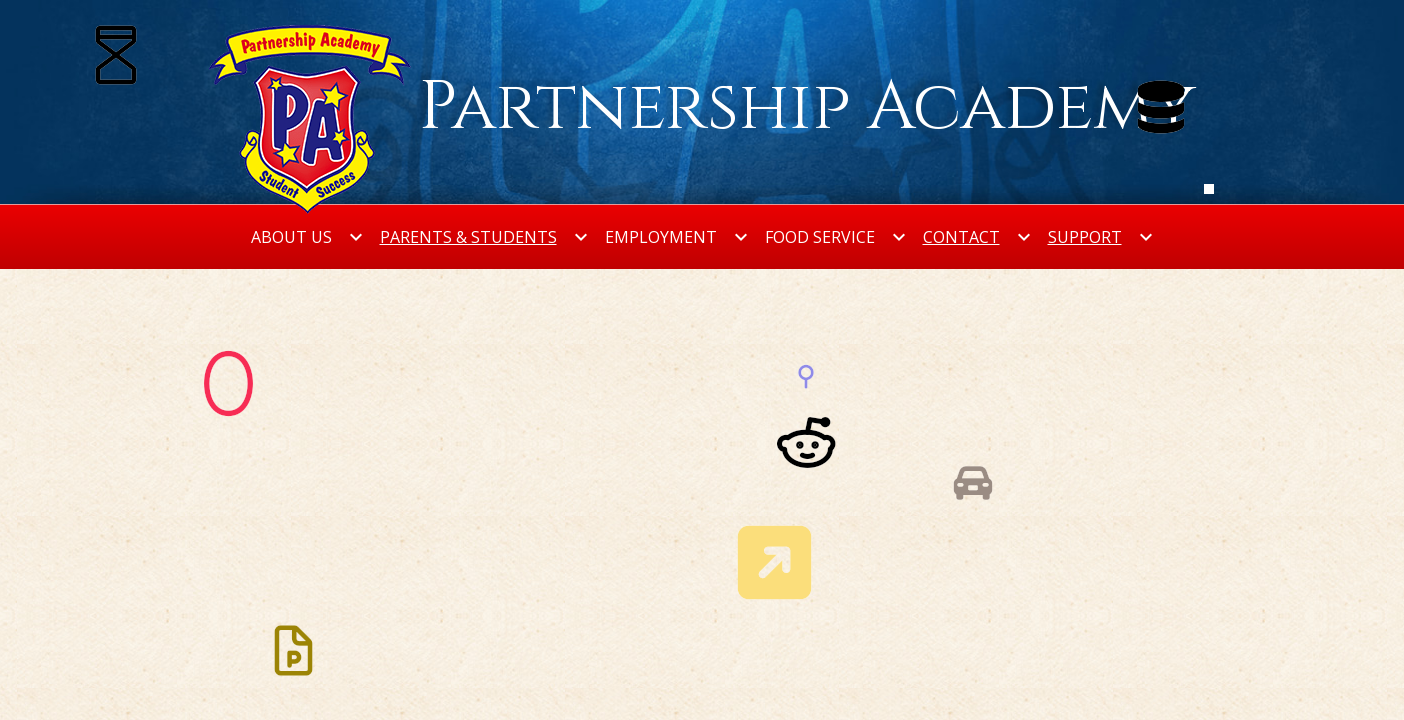 The image size is (1404, 720). I want to click on indicates zero or no items, so click(228, 383).